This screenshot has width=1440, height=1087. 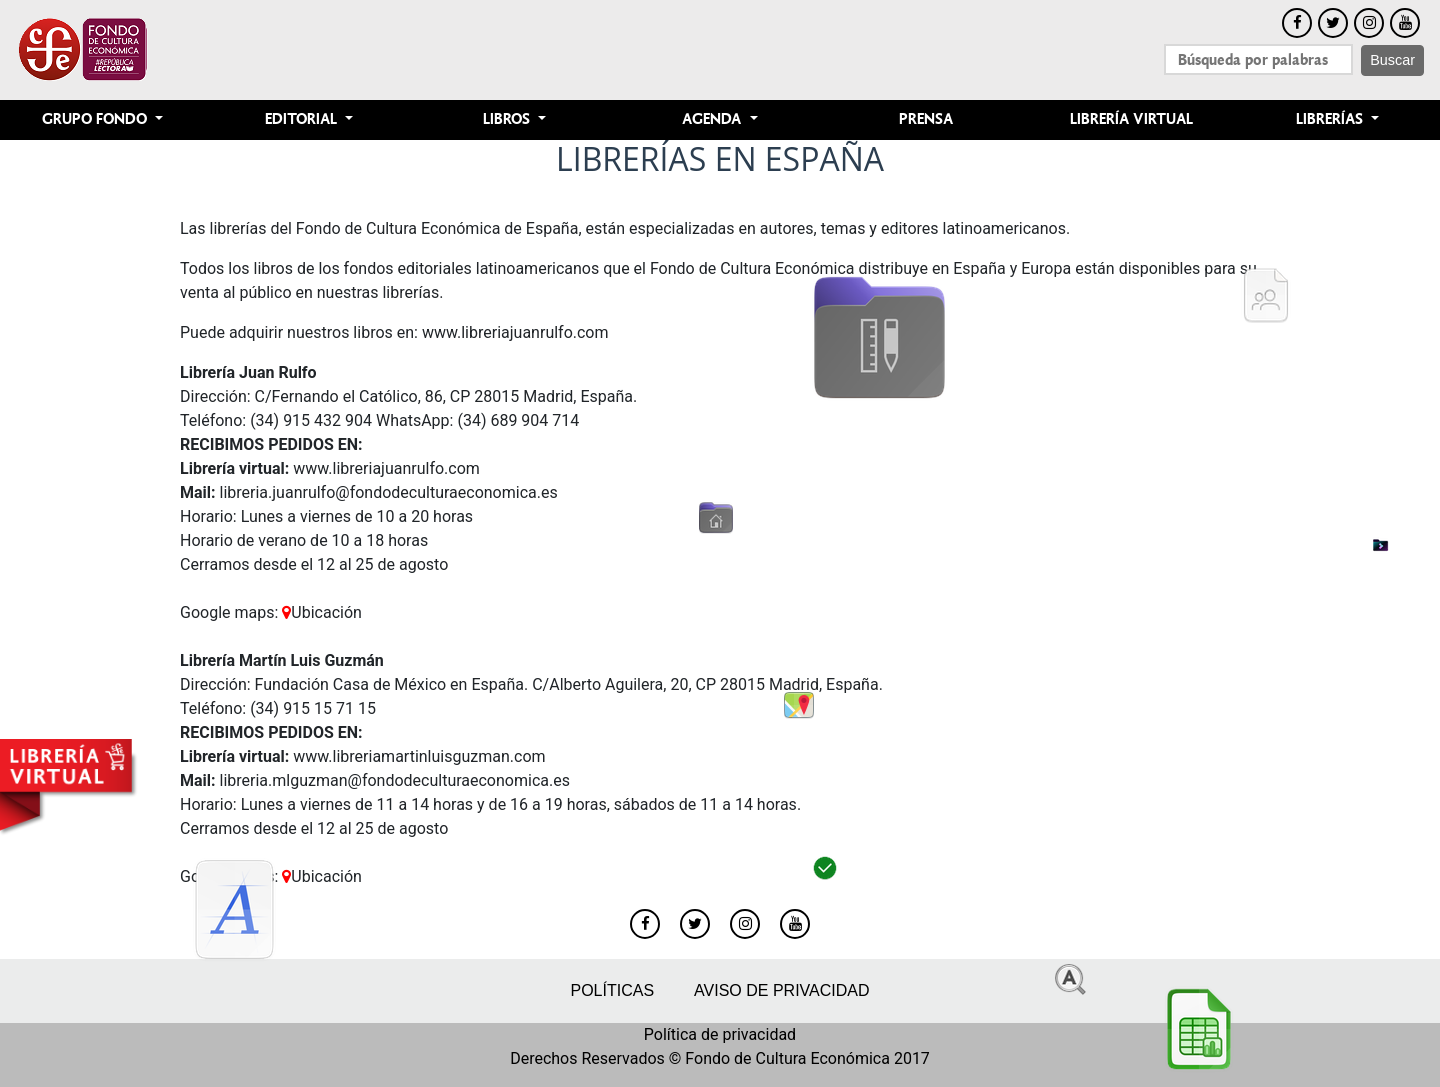 What do you see at coordinates (1266, 295) in the screenshot?
I see `credits or attribution file` at bounding box center [1266, 295].